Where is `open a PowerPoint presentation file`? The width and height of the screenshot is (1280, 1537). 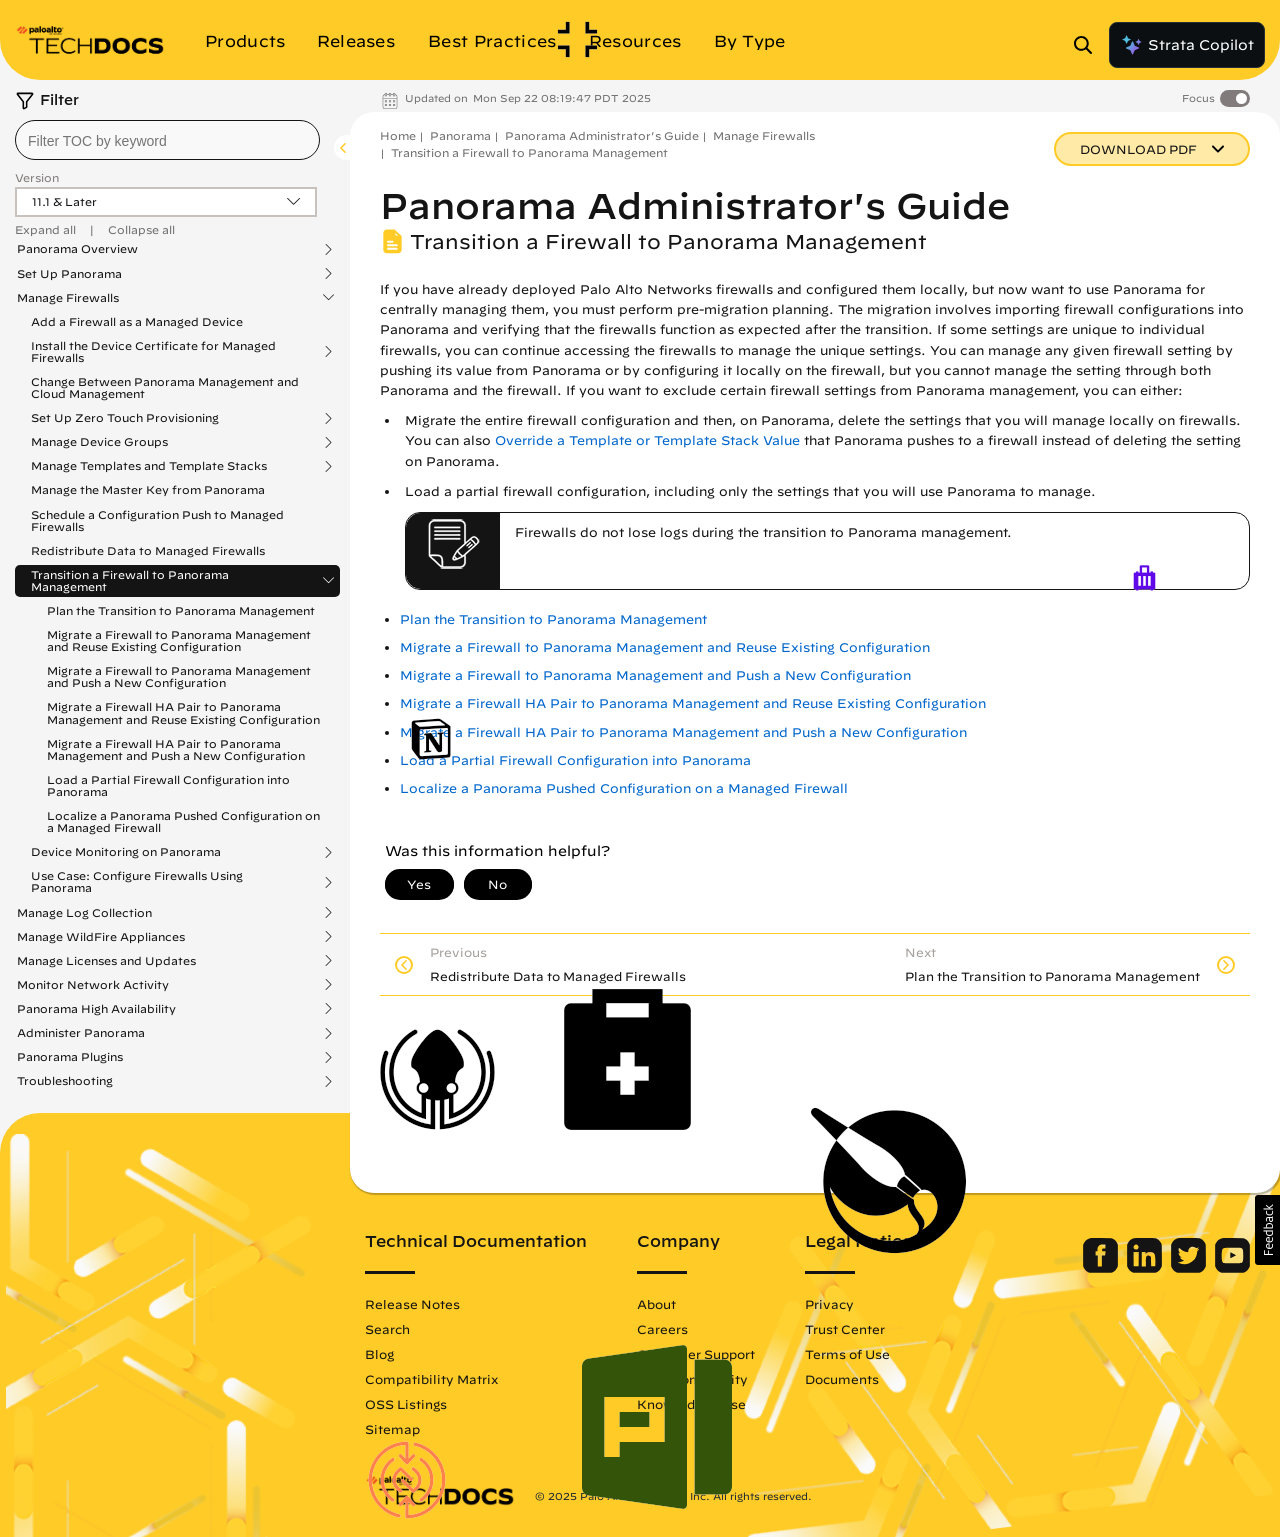
open a PowerPoint presentation file is located at coordinates (657, 1427).